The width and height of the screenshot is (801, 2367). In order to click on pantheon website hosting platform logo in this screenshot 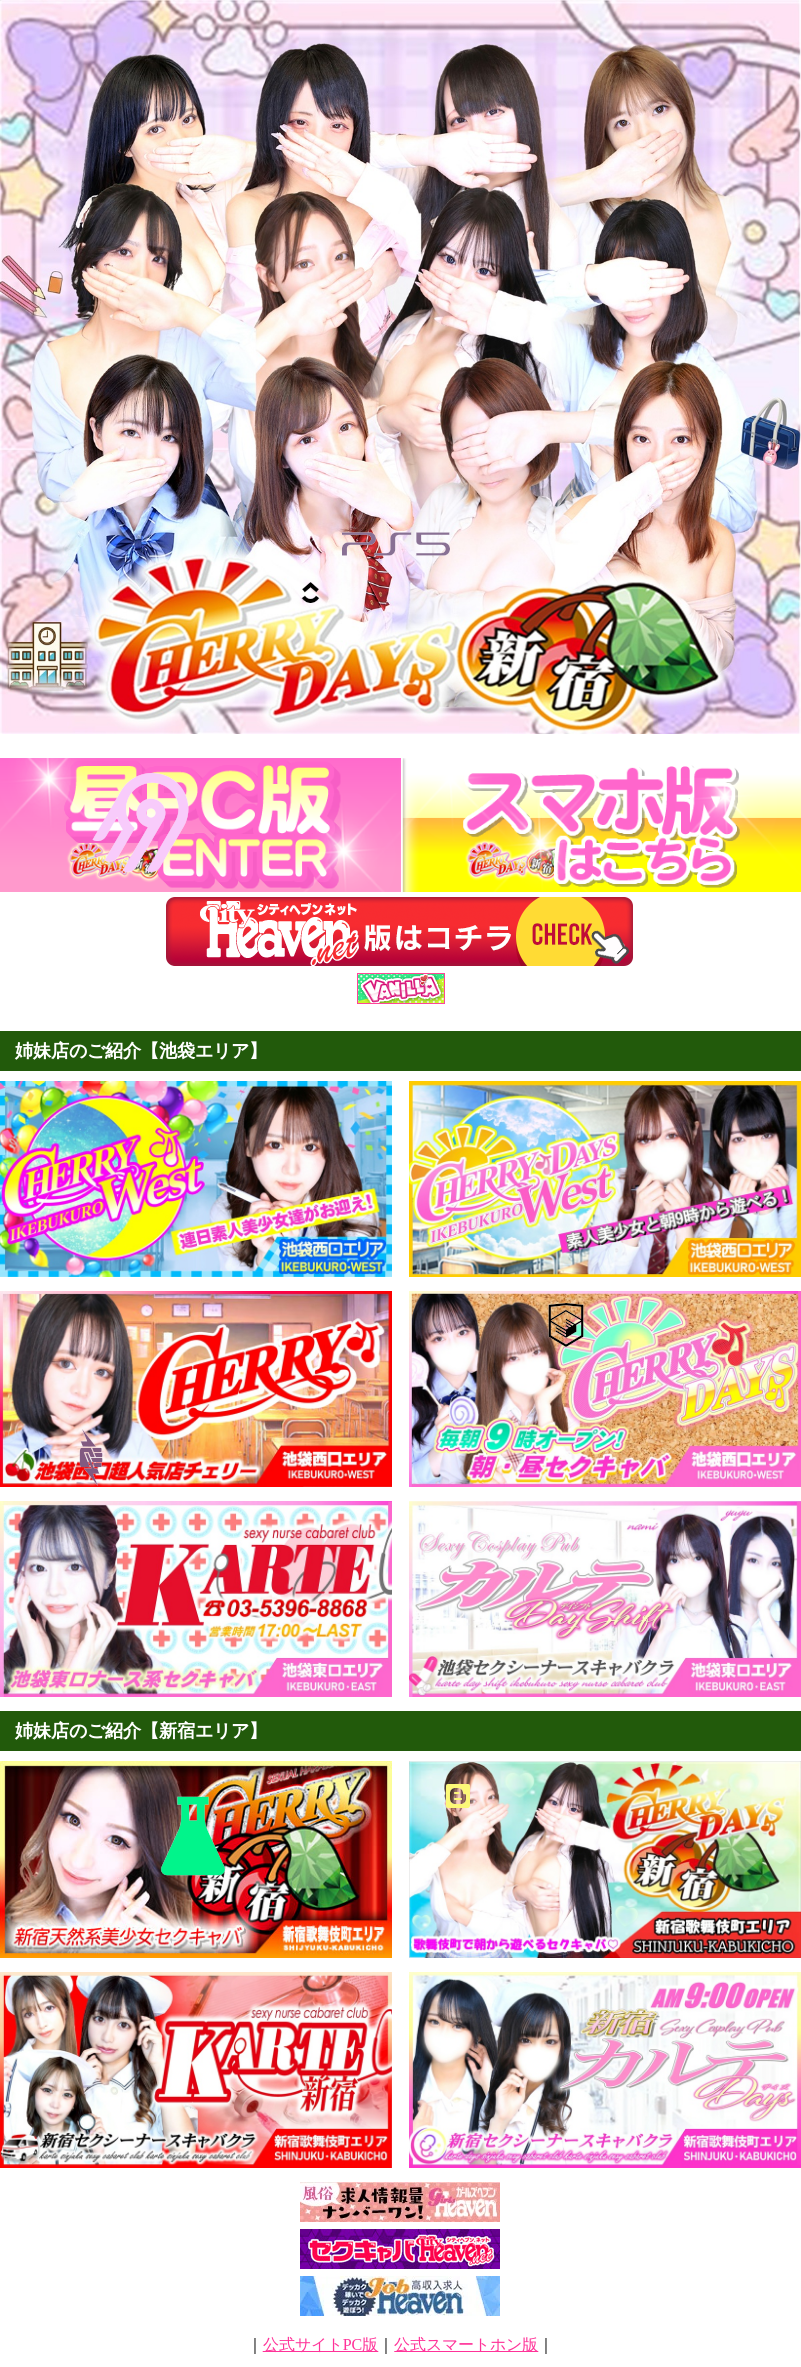, I will do `click(92, 1457)`.